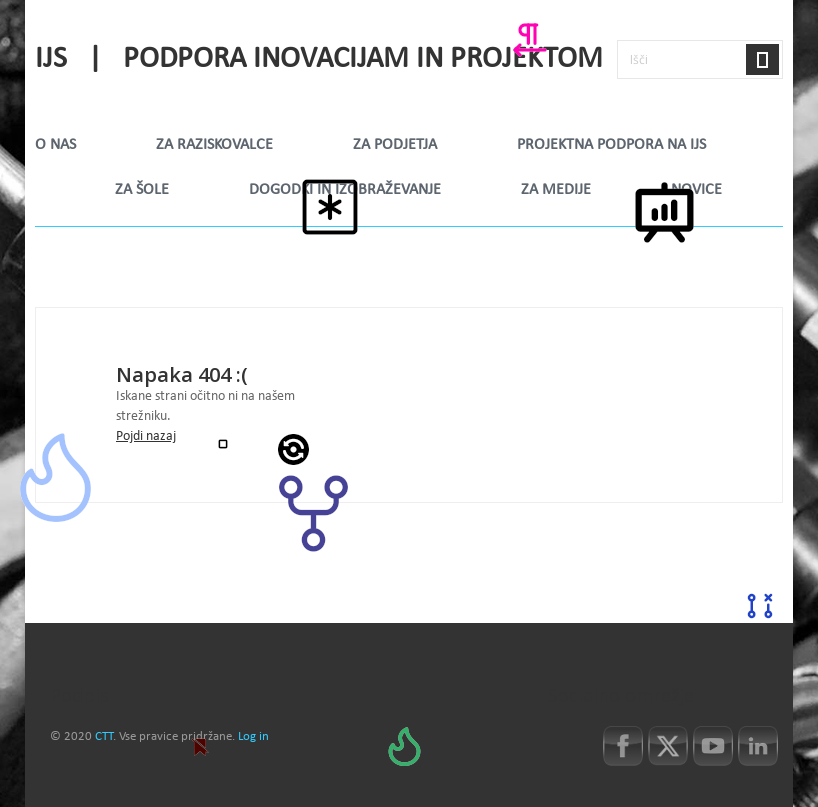 Image resolution: width=818 pixels, height=807 pixels. What do you see at coordinates (313, 513) in the screenshot?
I see `fork this repository` at bounding box center [313, 513].